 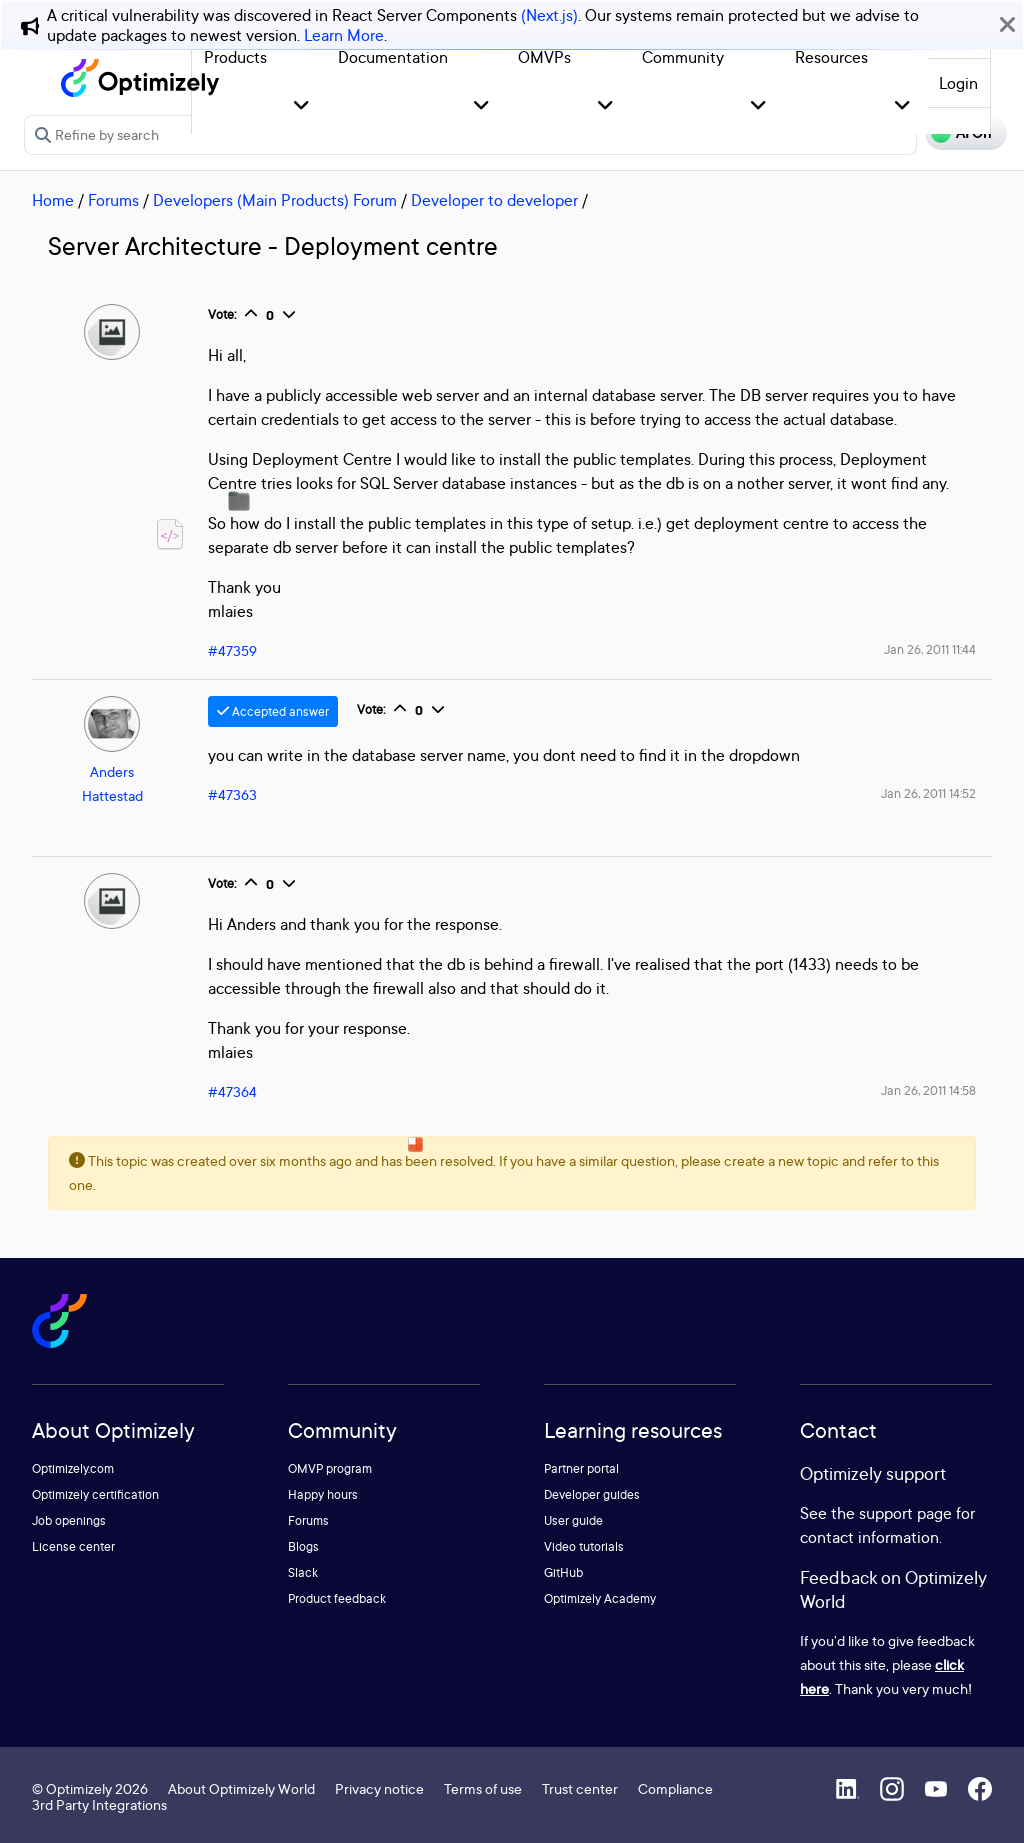 What do you see at coordinates (239, 501) in the screenshot?
I see `open folder to view files` at bounding box center [239, 501].